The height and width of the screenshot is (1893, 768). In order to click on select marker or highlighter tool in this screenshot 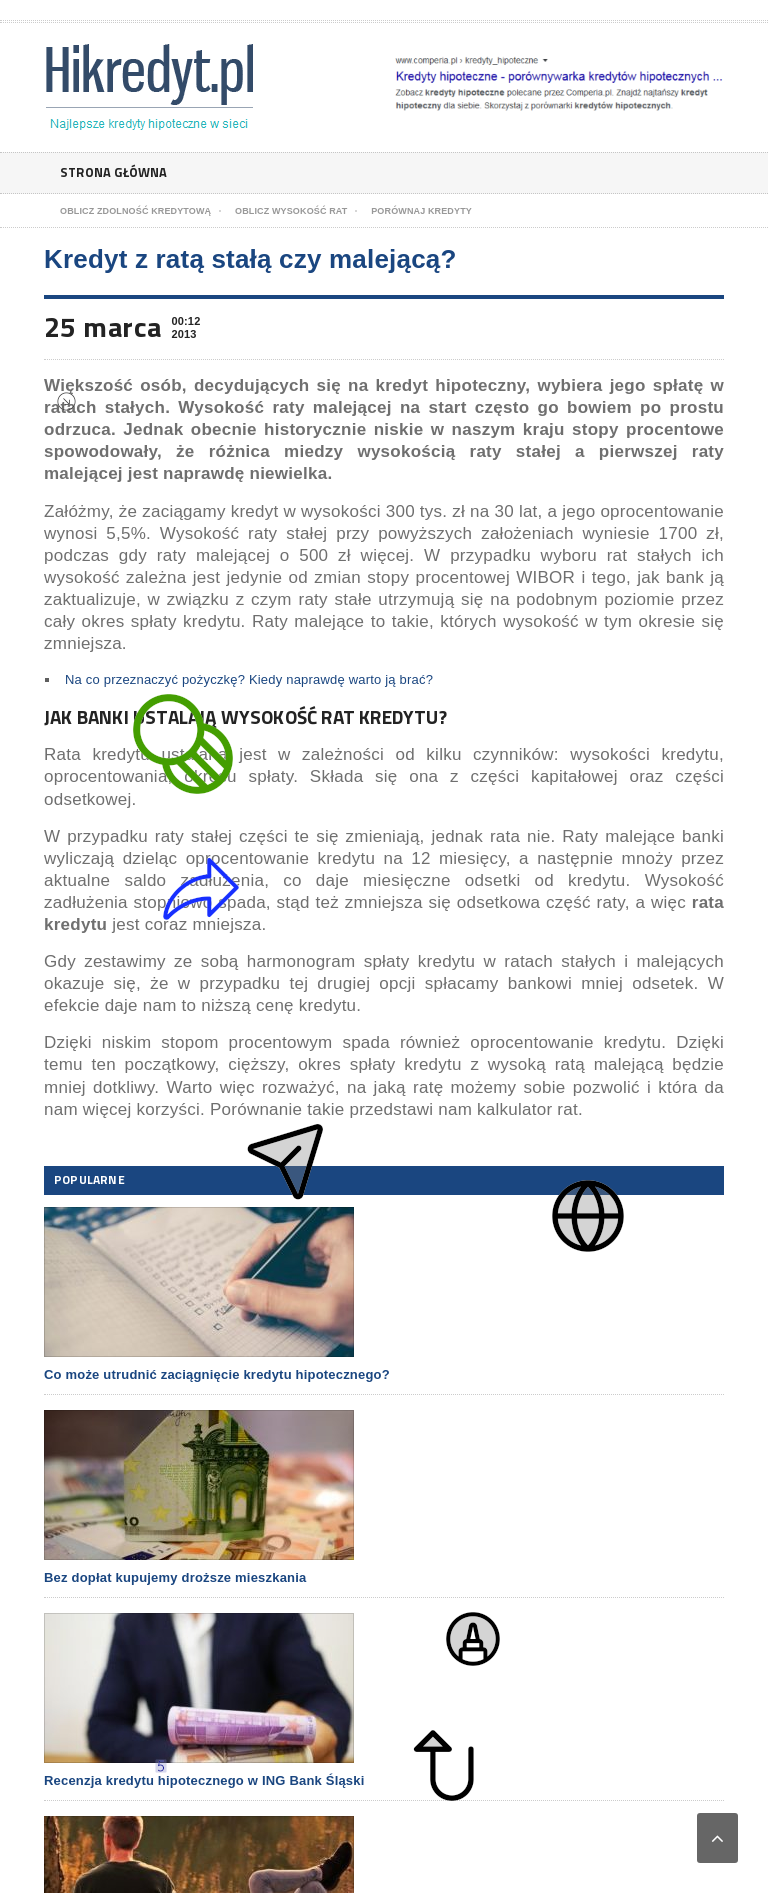, I will do `click(473, 1639)`.